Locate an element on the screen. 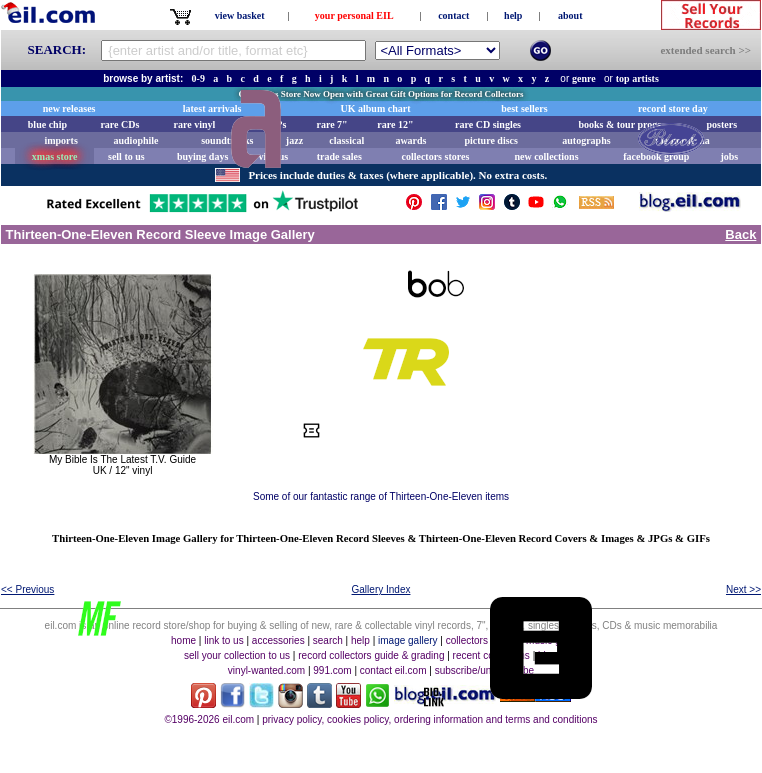 The image size is (762, 773). open ERPNext application is located at coordinates (541, 648).